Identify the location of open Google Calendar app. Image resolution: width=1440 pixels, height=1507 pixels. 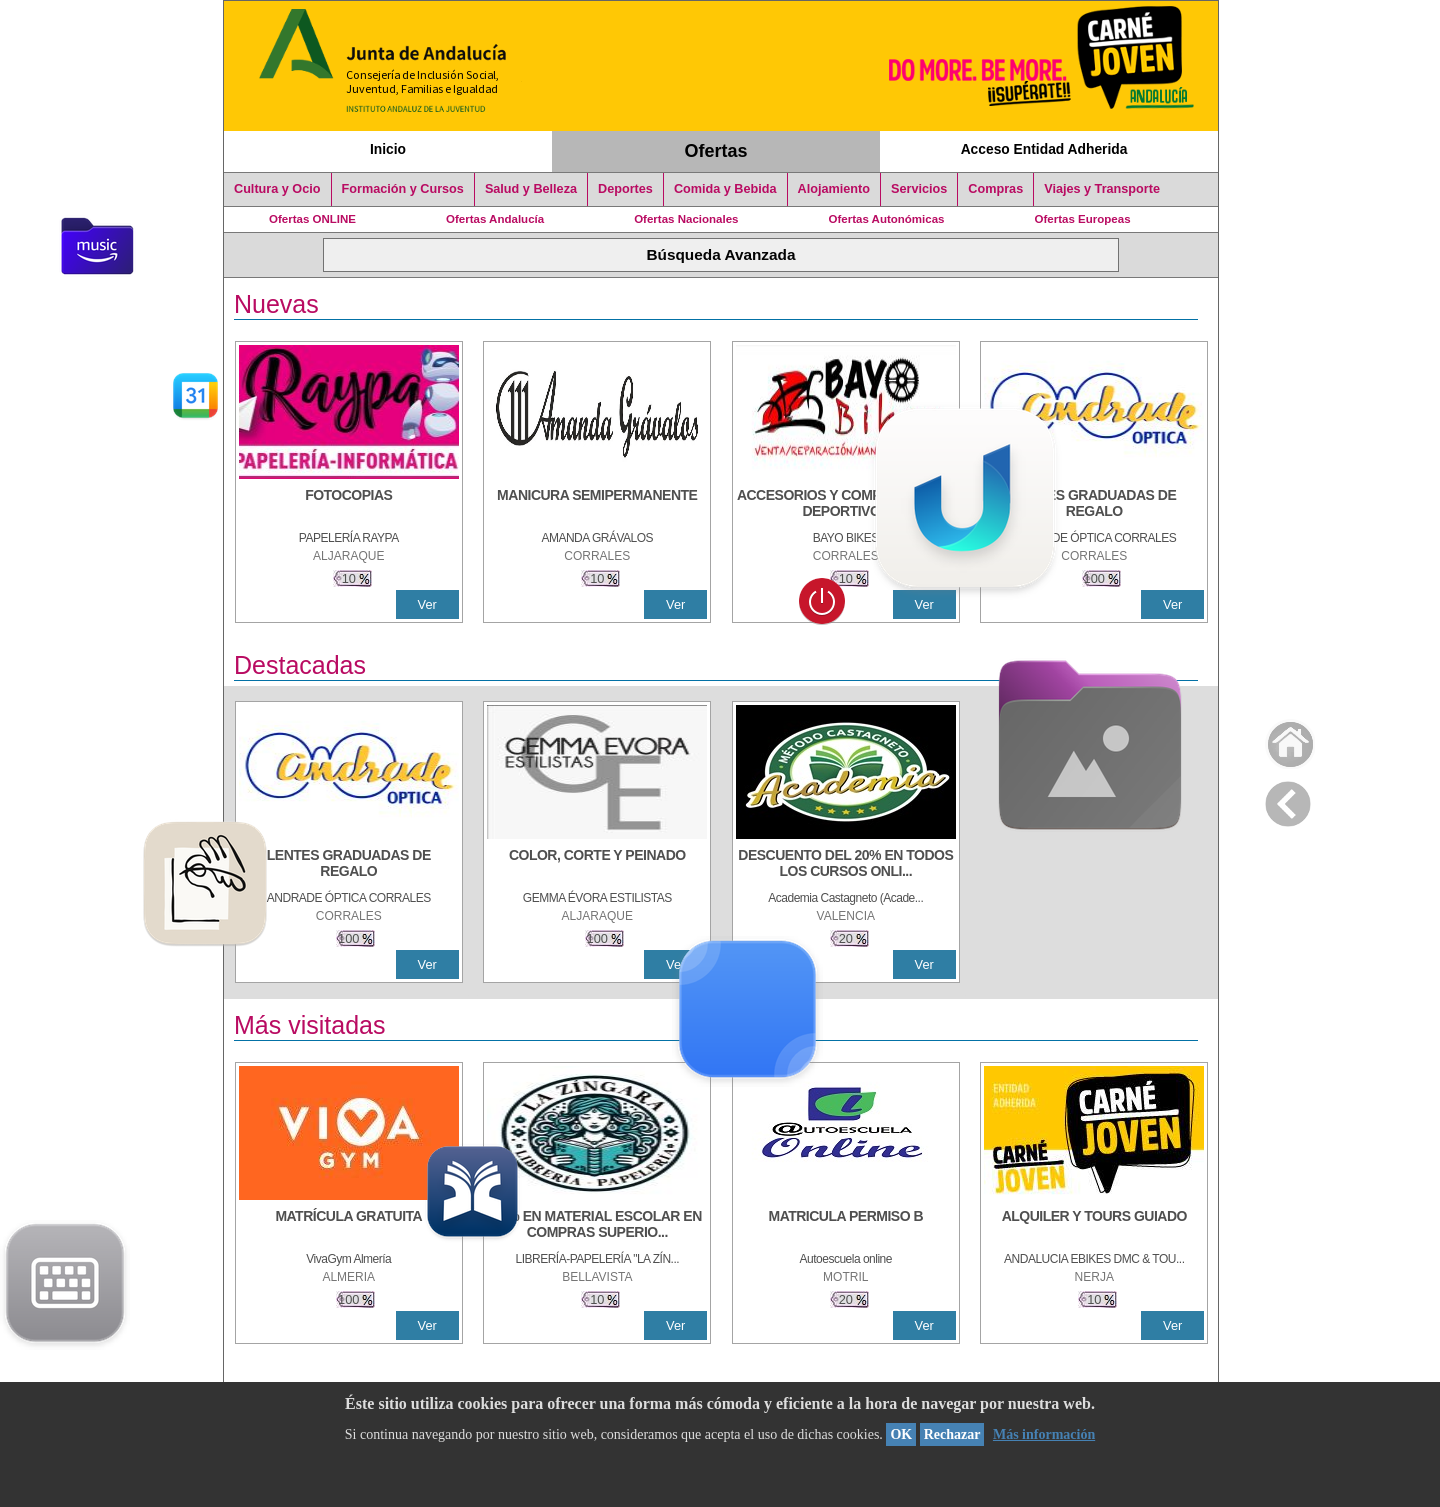
(195, 395).